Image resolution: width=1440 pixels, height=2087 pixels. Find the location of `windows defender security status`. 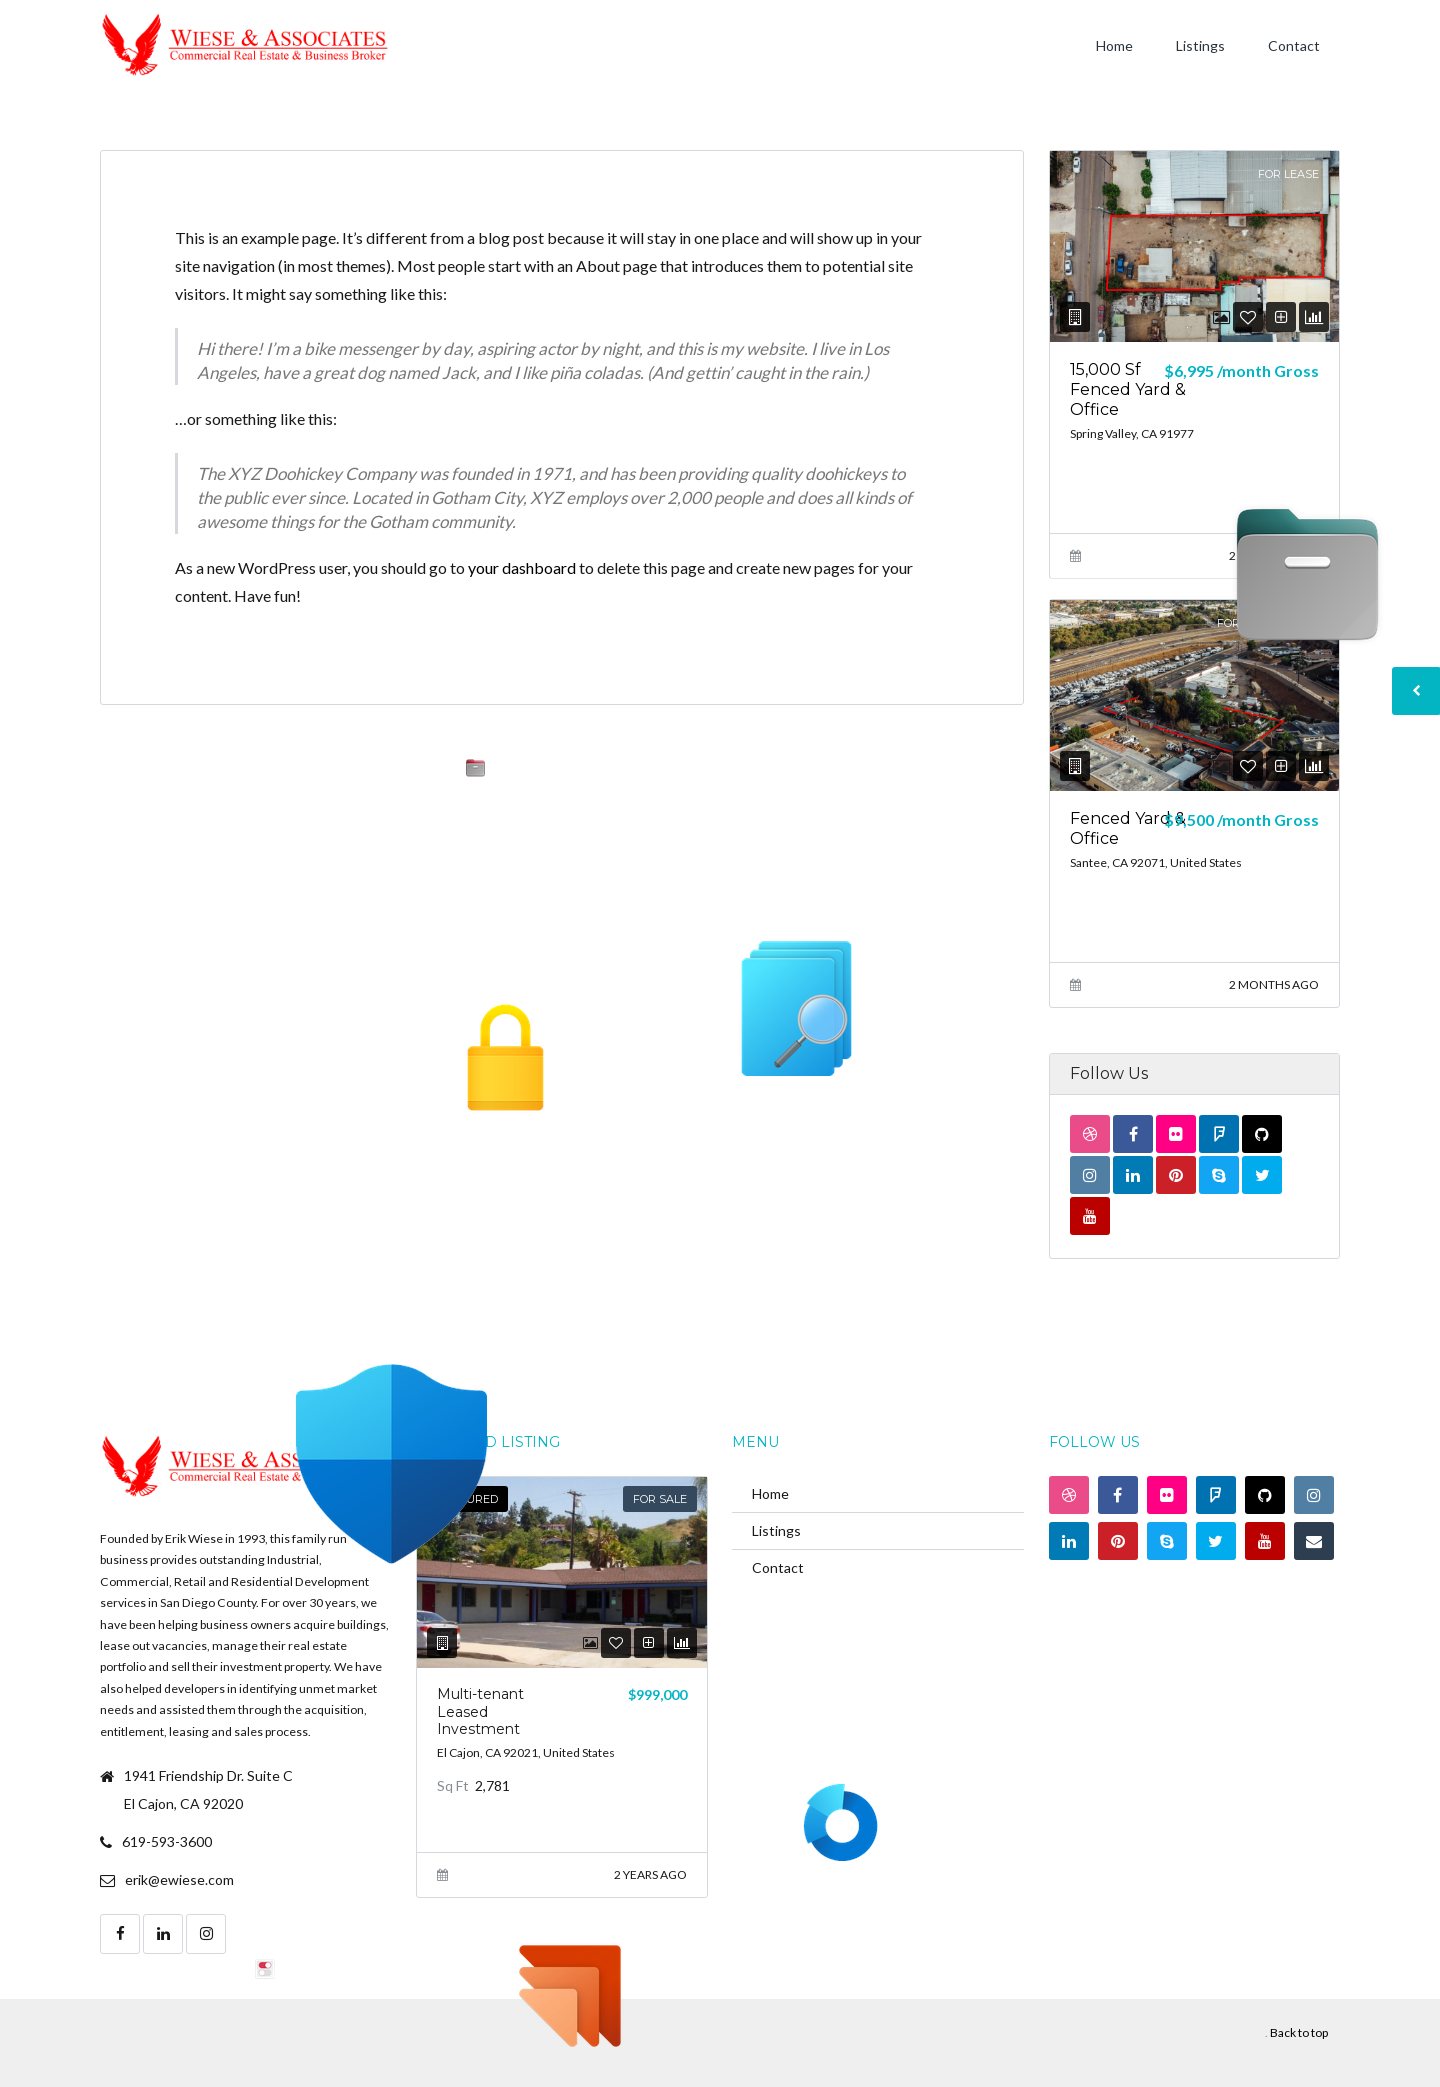

windows defender security status is located at coordinates (391, 1464).